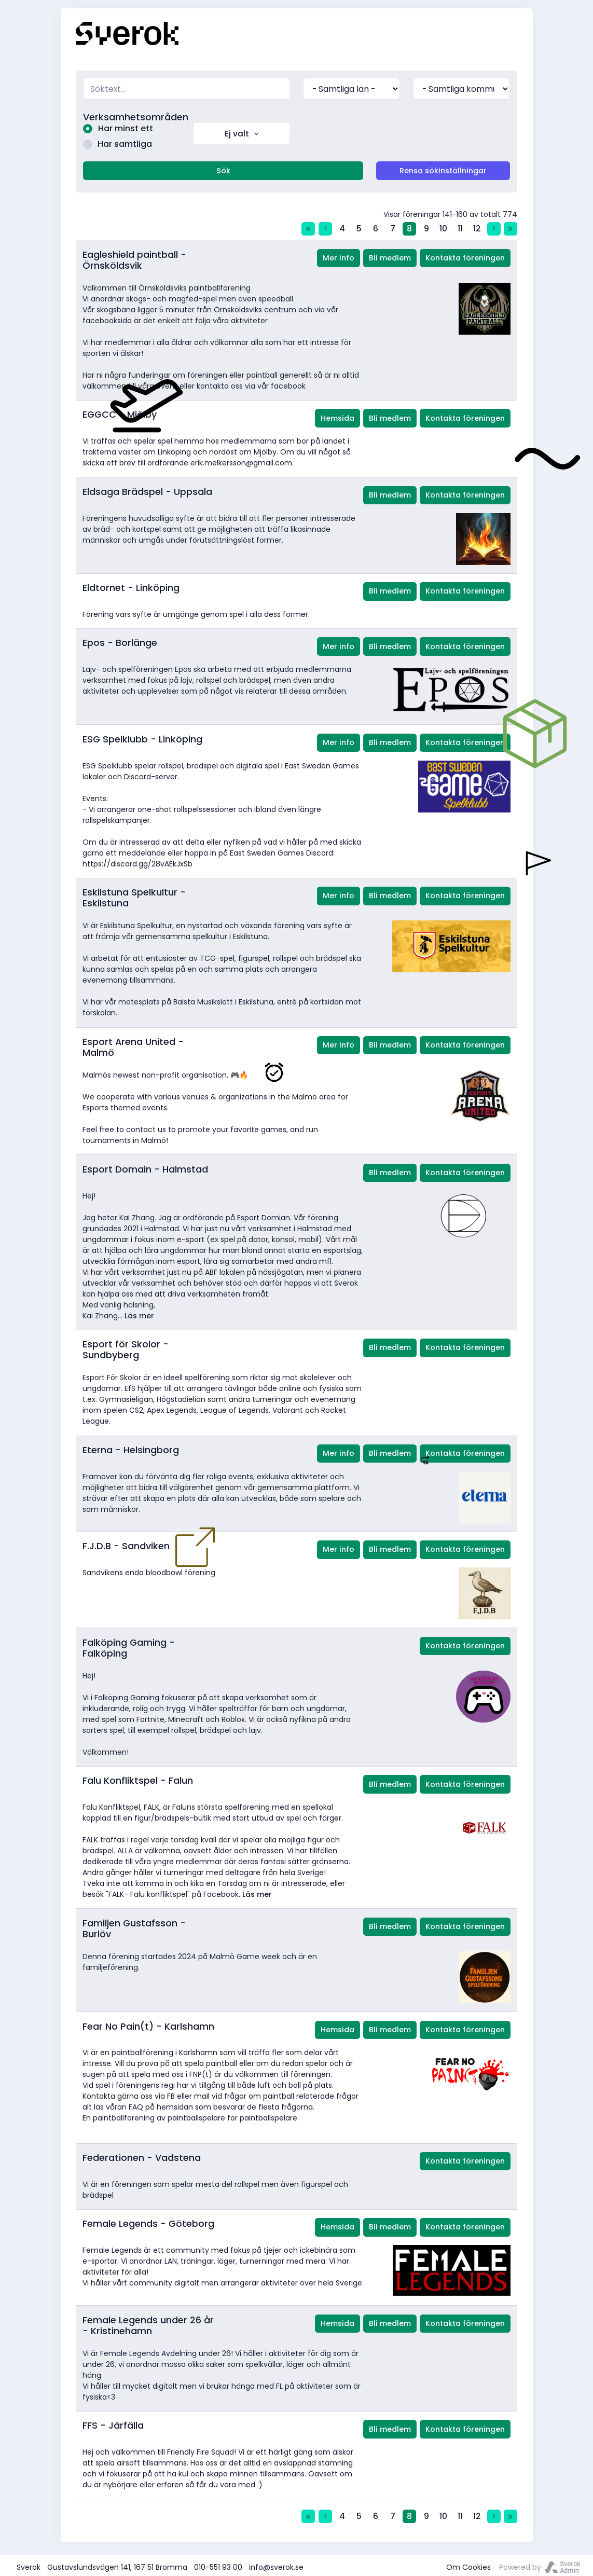  Describe the element at coordinates (536, 863) in the screenshot. I see `flag or mark an item for follow-up` at that location.